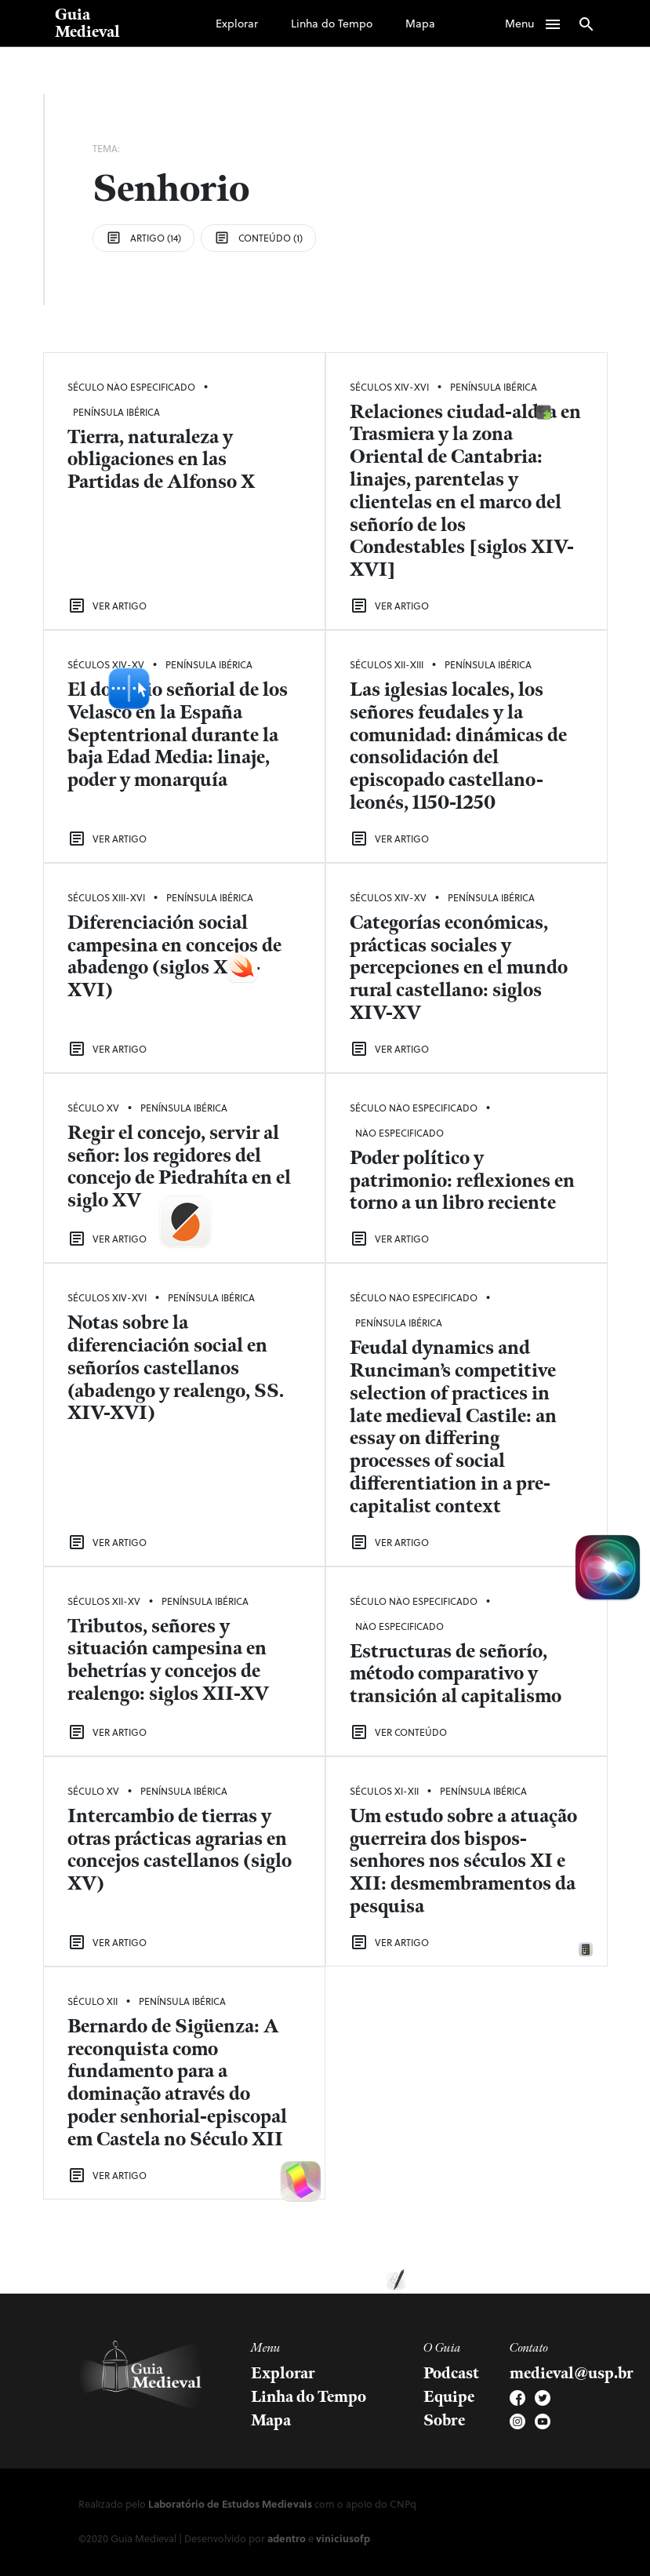 The height and width of the screenshot is (2576, 650). Describe the element at coordinates (129, 688) in the screenshot. I see `access universal control settings for multi-device cursor sharing` at that location.